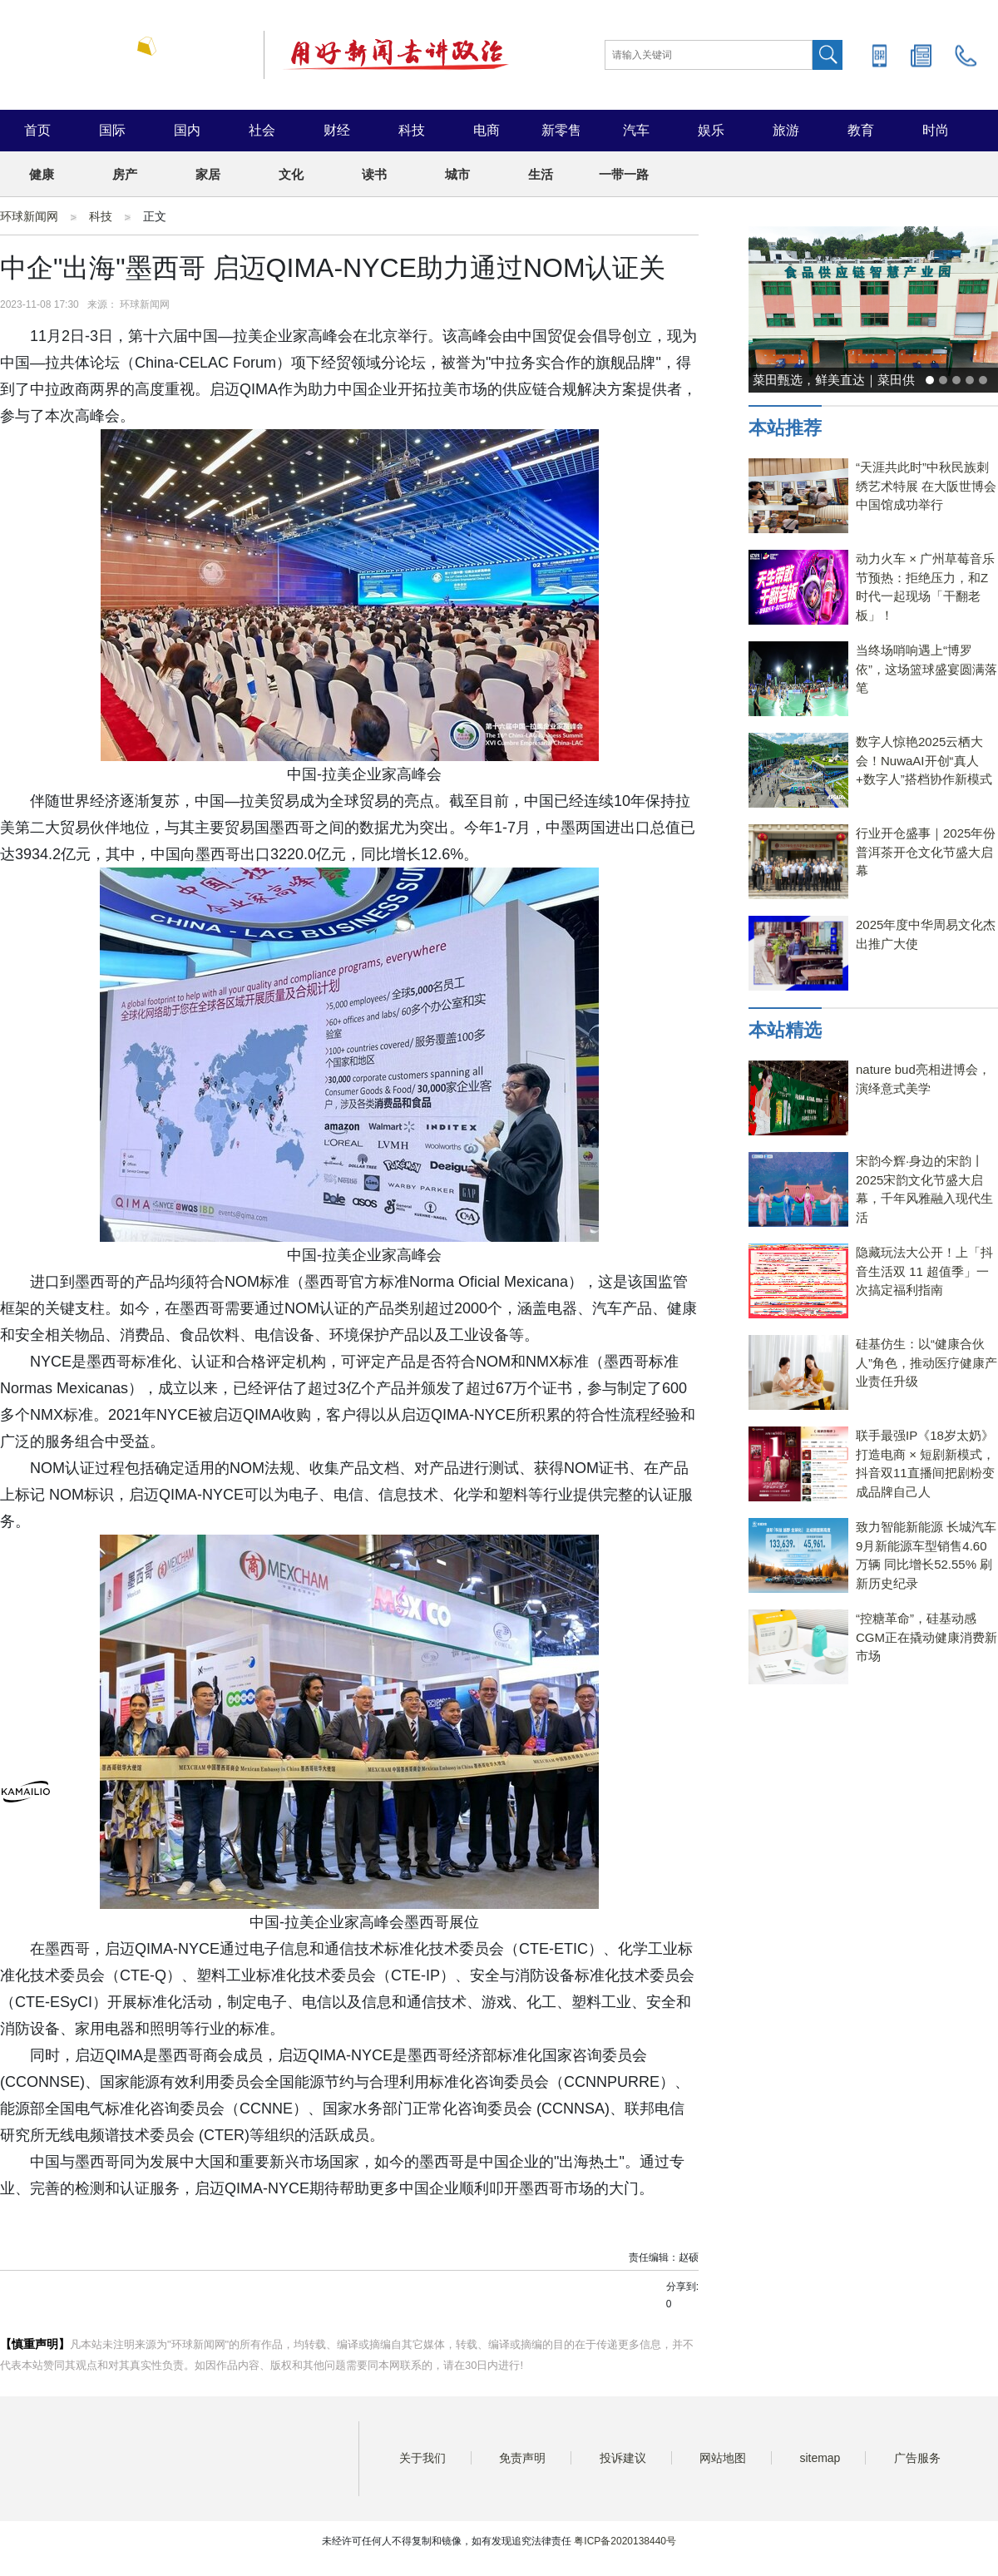 The width and height of the screenshot is (998, 2576). Describe the element at coordinates (146, 46) in the screenshot. I see `gurobi optimization software logo` at that location.